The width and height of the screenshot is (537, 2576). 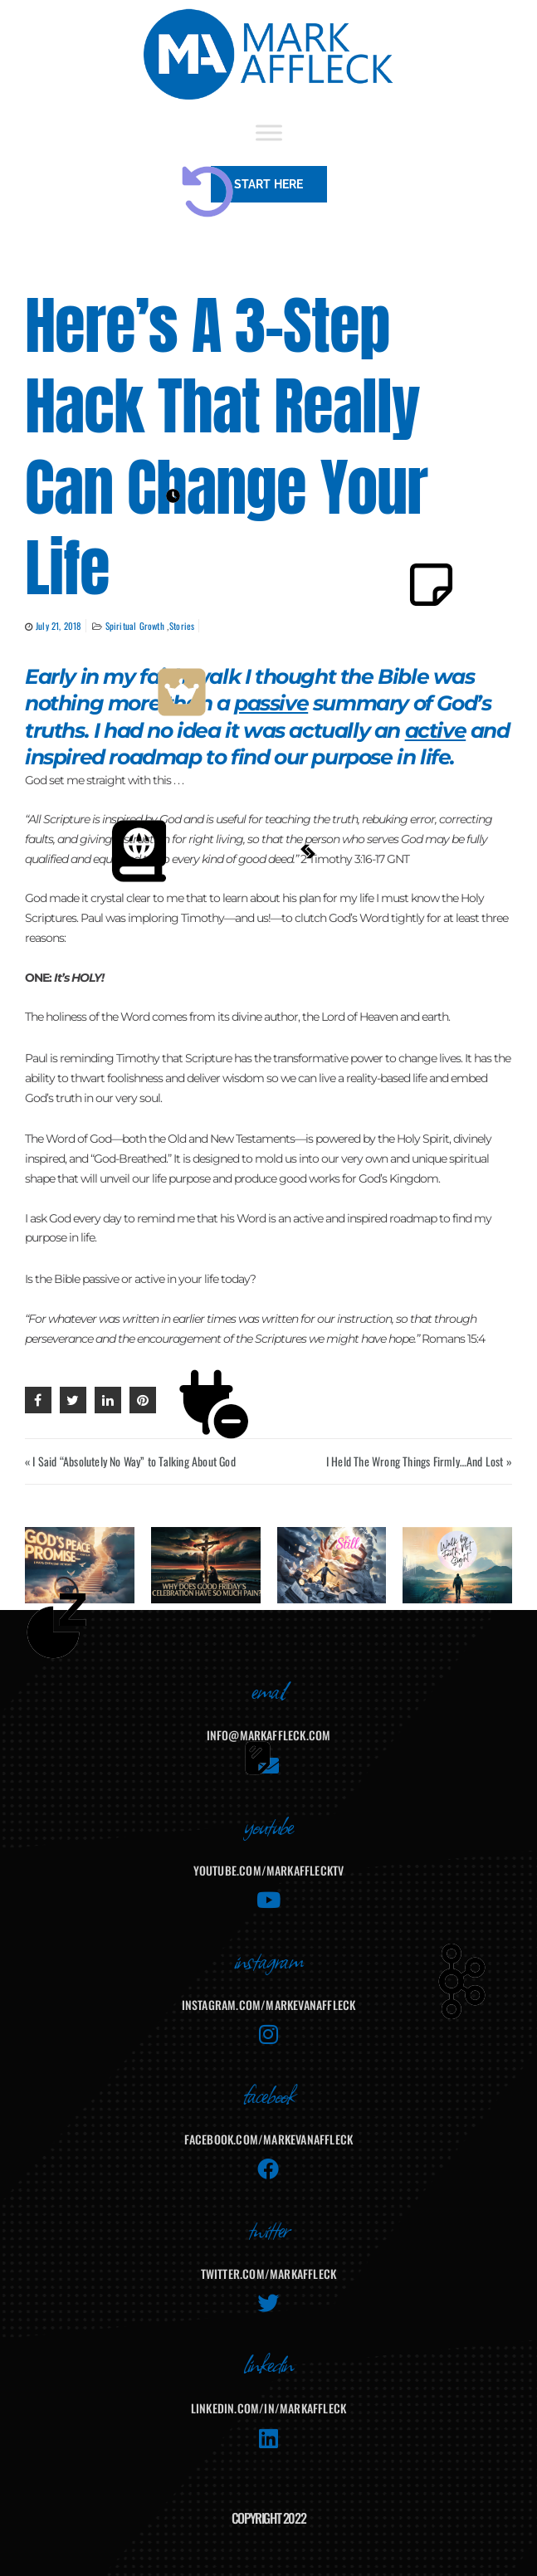 I want to click on undo last action, so click(x=207, y=192).